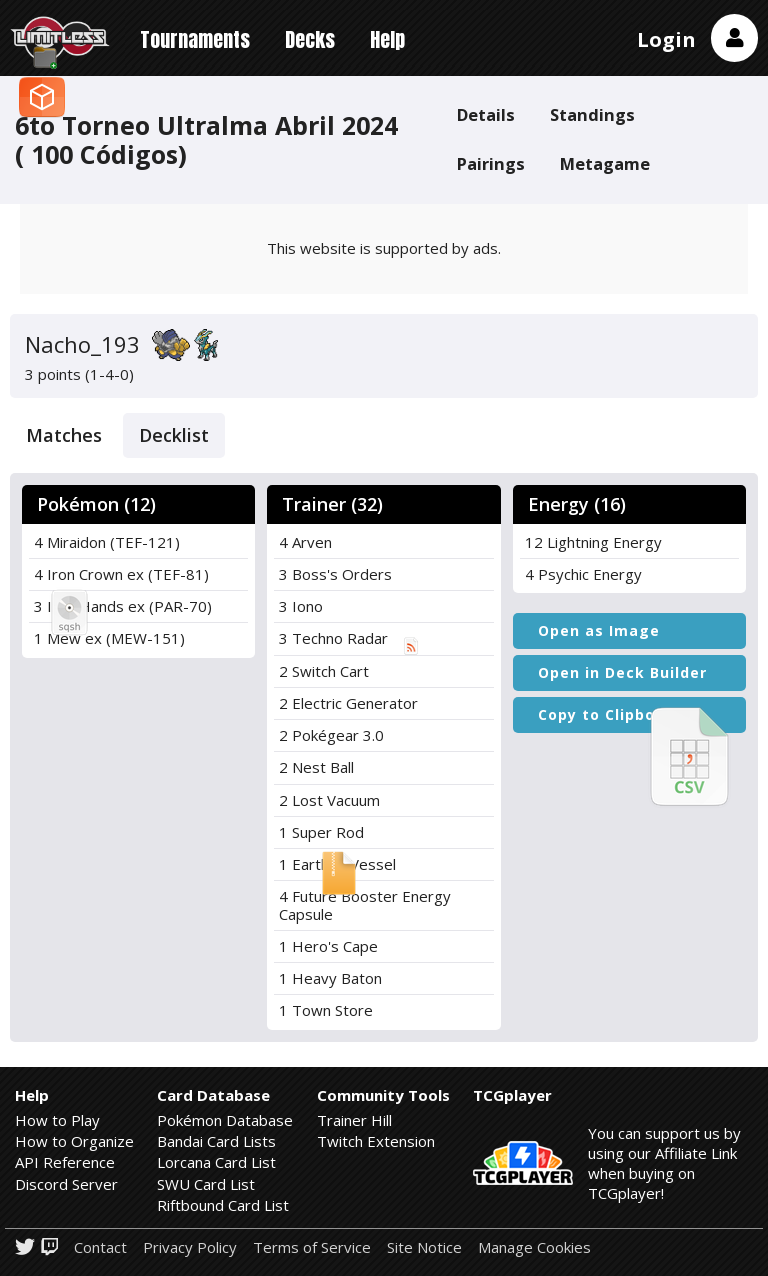 The width and height of the screenshot is (768, 1276). Describe the element at coordinates (45, 57) in the screenshot. I see `create a new folder` at that location.